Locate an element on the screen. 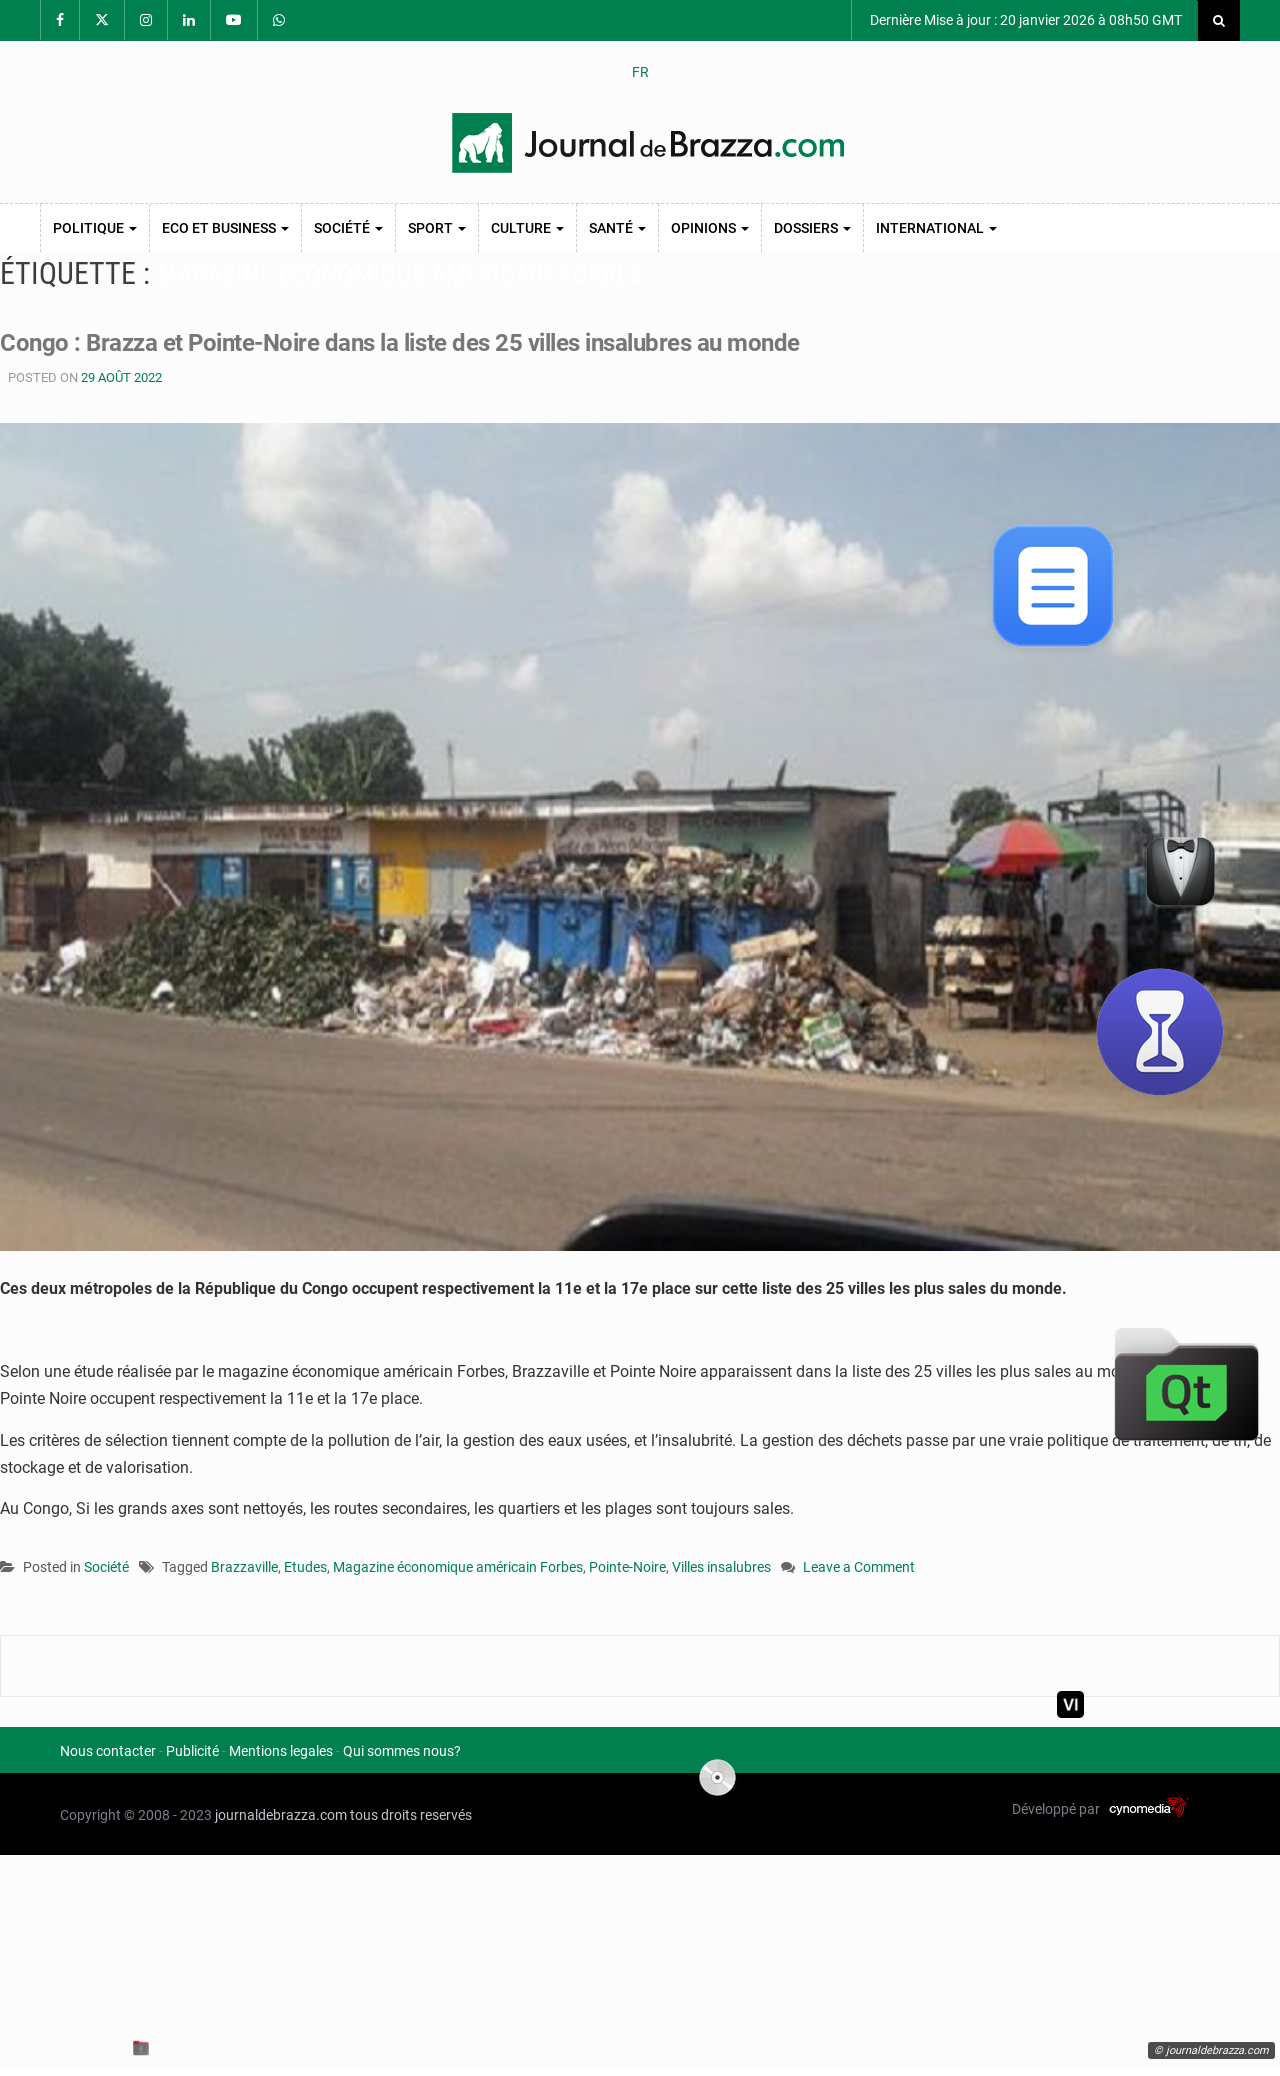  switch to vietnamese keyboard input method is located at coordinates (1070, 1704).